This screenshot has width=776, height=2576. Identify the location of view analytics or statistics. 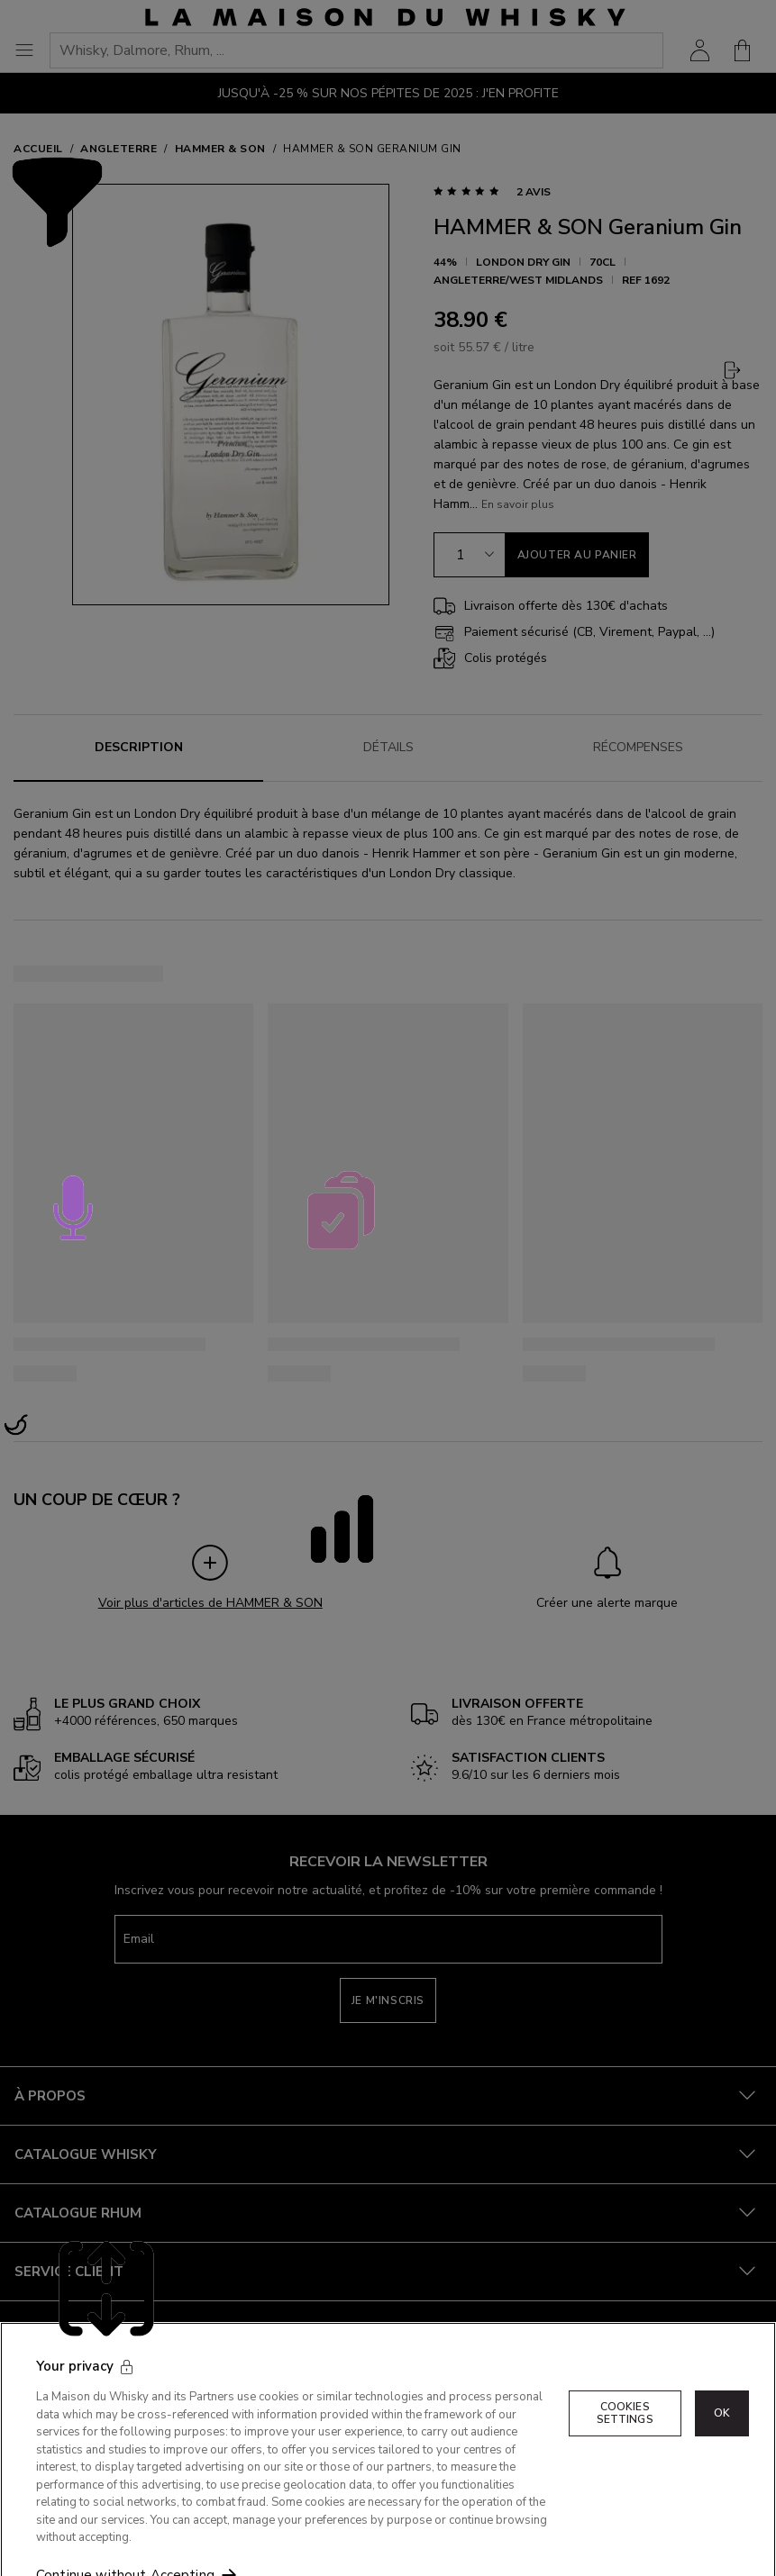
(342, 1528).